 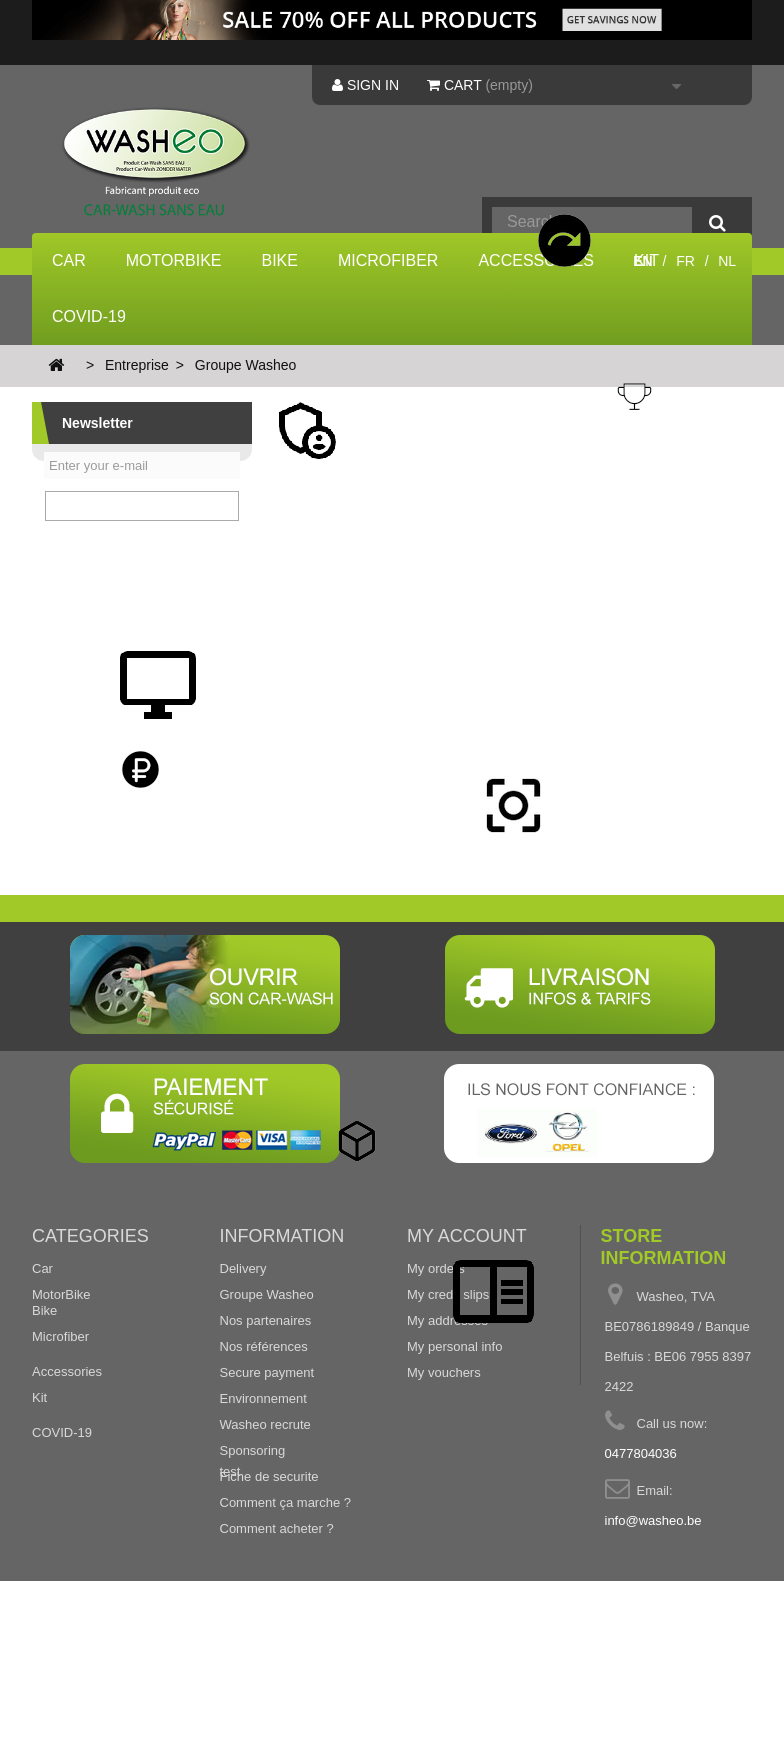 What do you see at coordinates (634, 395) in the screenshot?
I see `view achievements or awards` at bounding box center [634, 395].